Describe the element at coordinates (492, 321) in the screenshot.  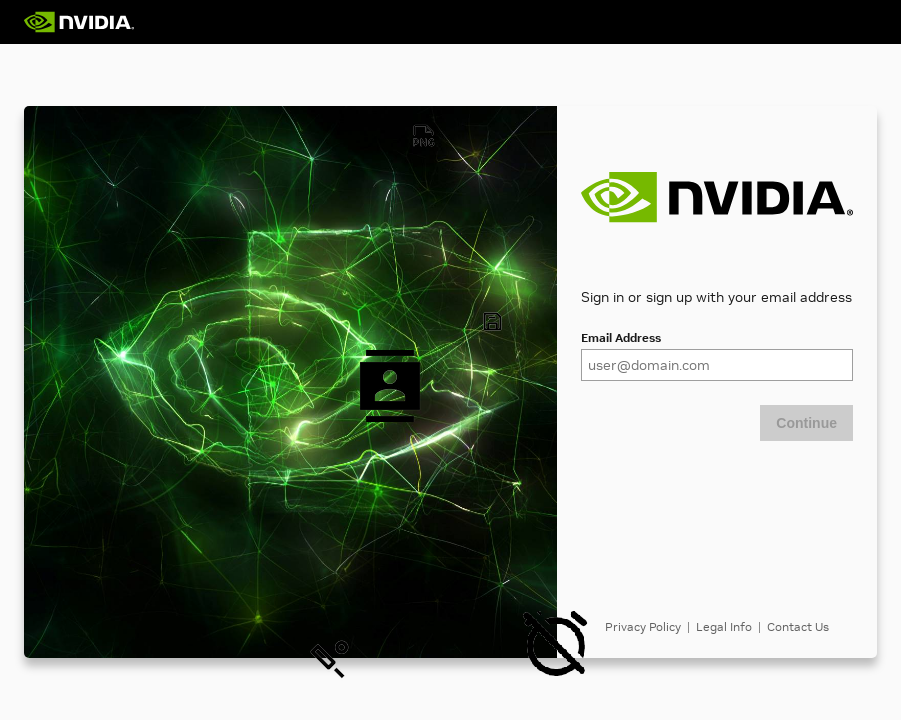
I see `save current file or document` at that location.